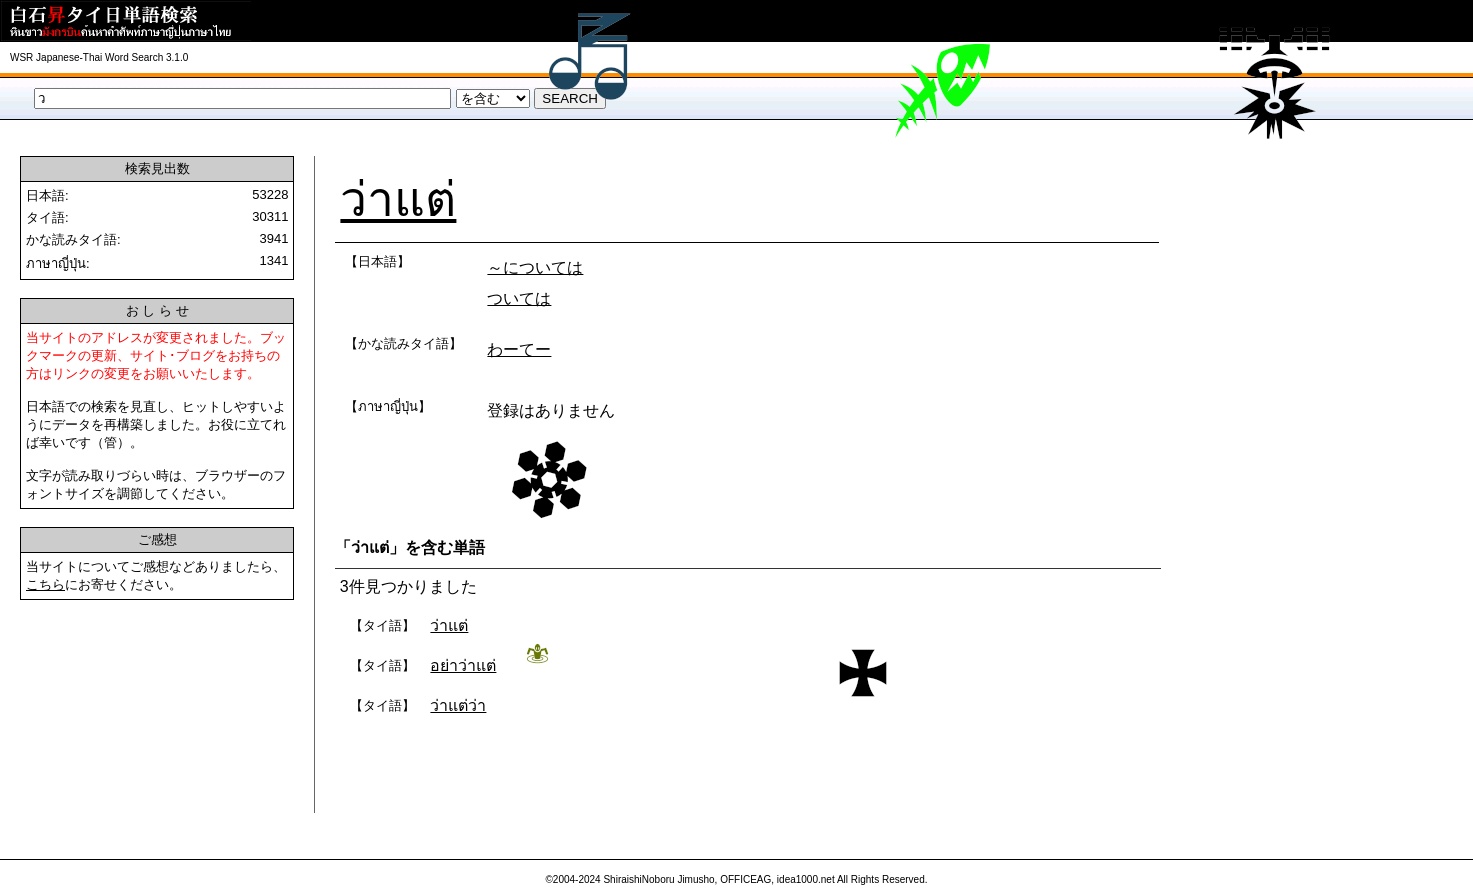 This screenshot has height=891, width=1473. Describe the element at coordinates (1274, 82) in the screenshot. I see `access satellite communication features` at that location.